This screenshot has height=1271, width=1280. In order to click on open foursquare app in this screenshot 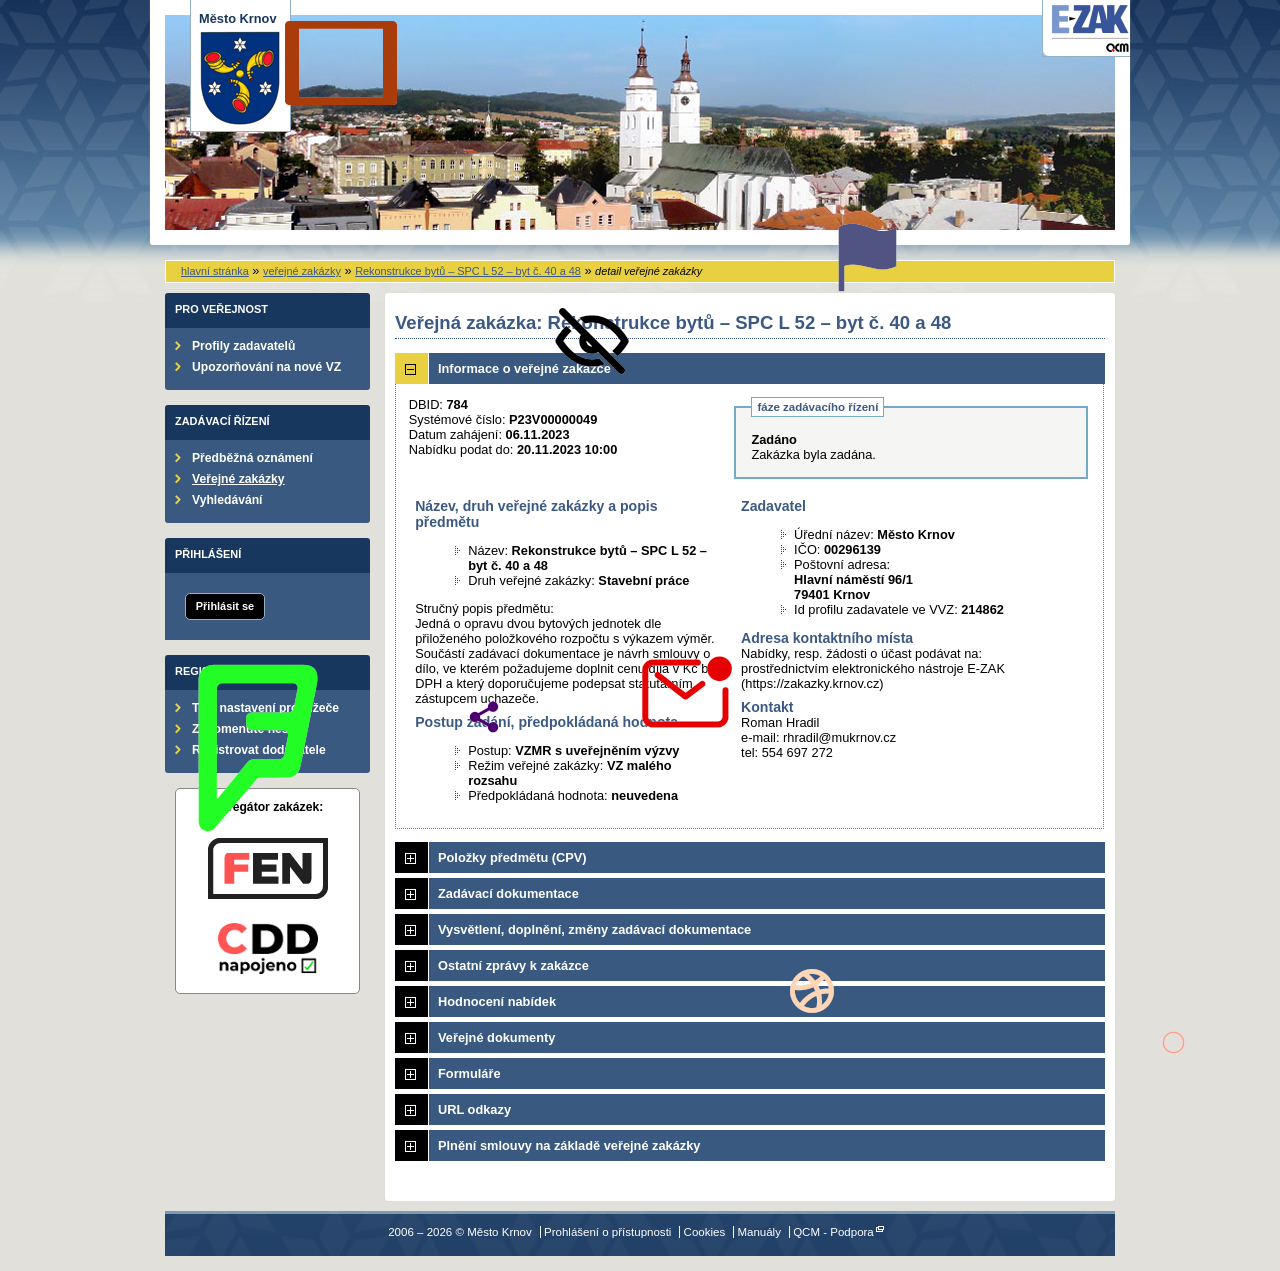, I will do `click(258, 748)`.